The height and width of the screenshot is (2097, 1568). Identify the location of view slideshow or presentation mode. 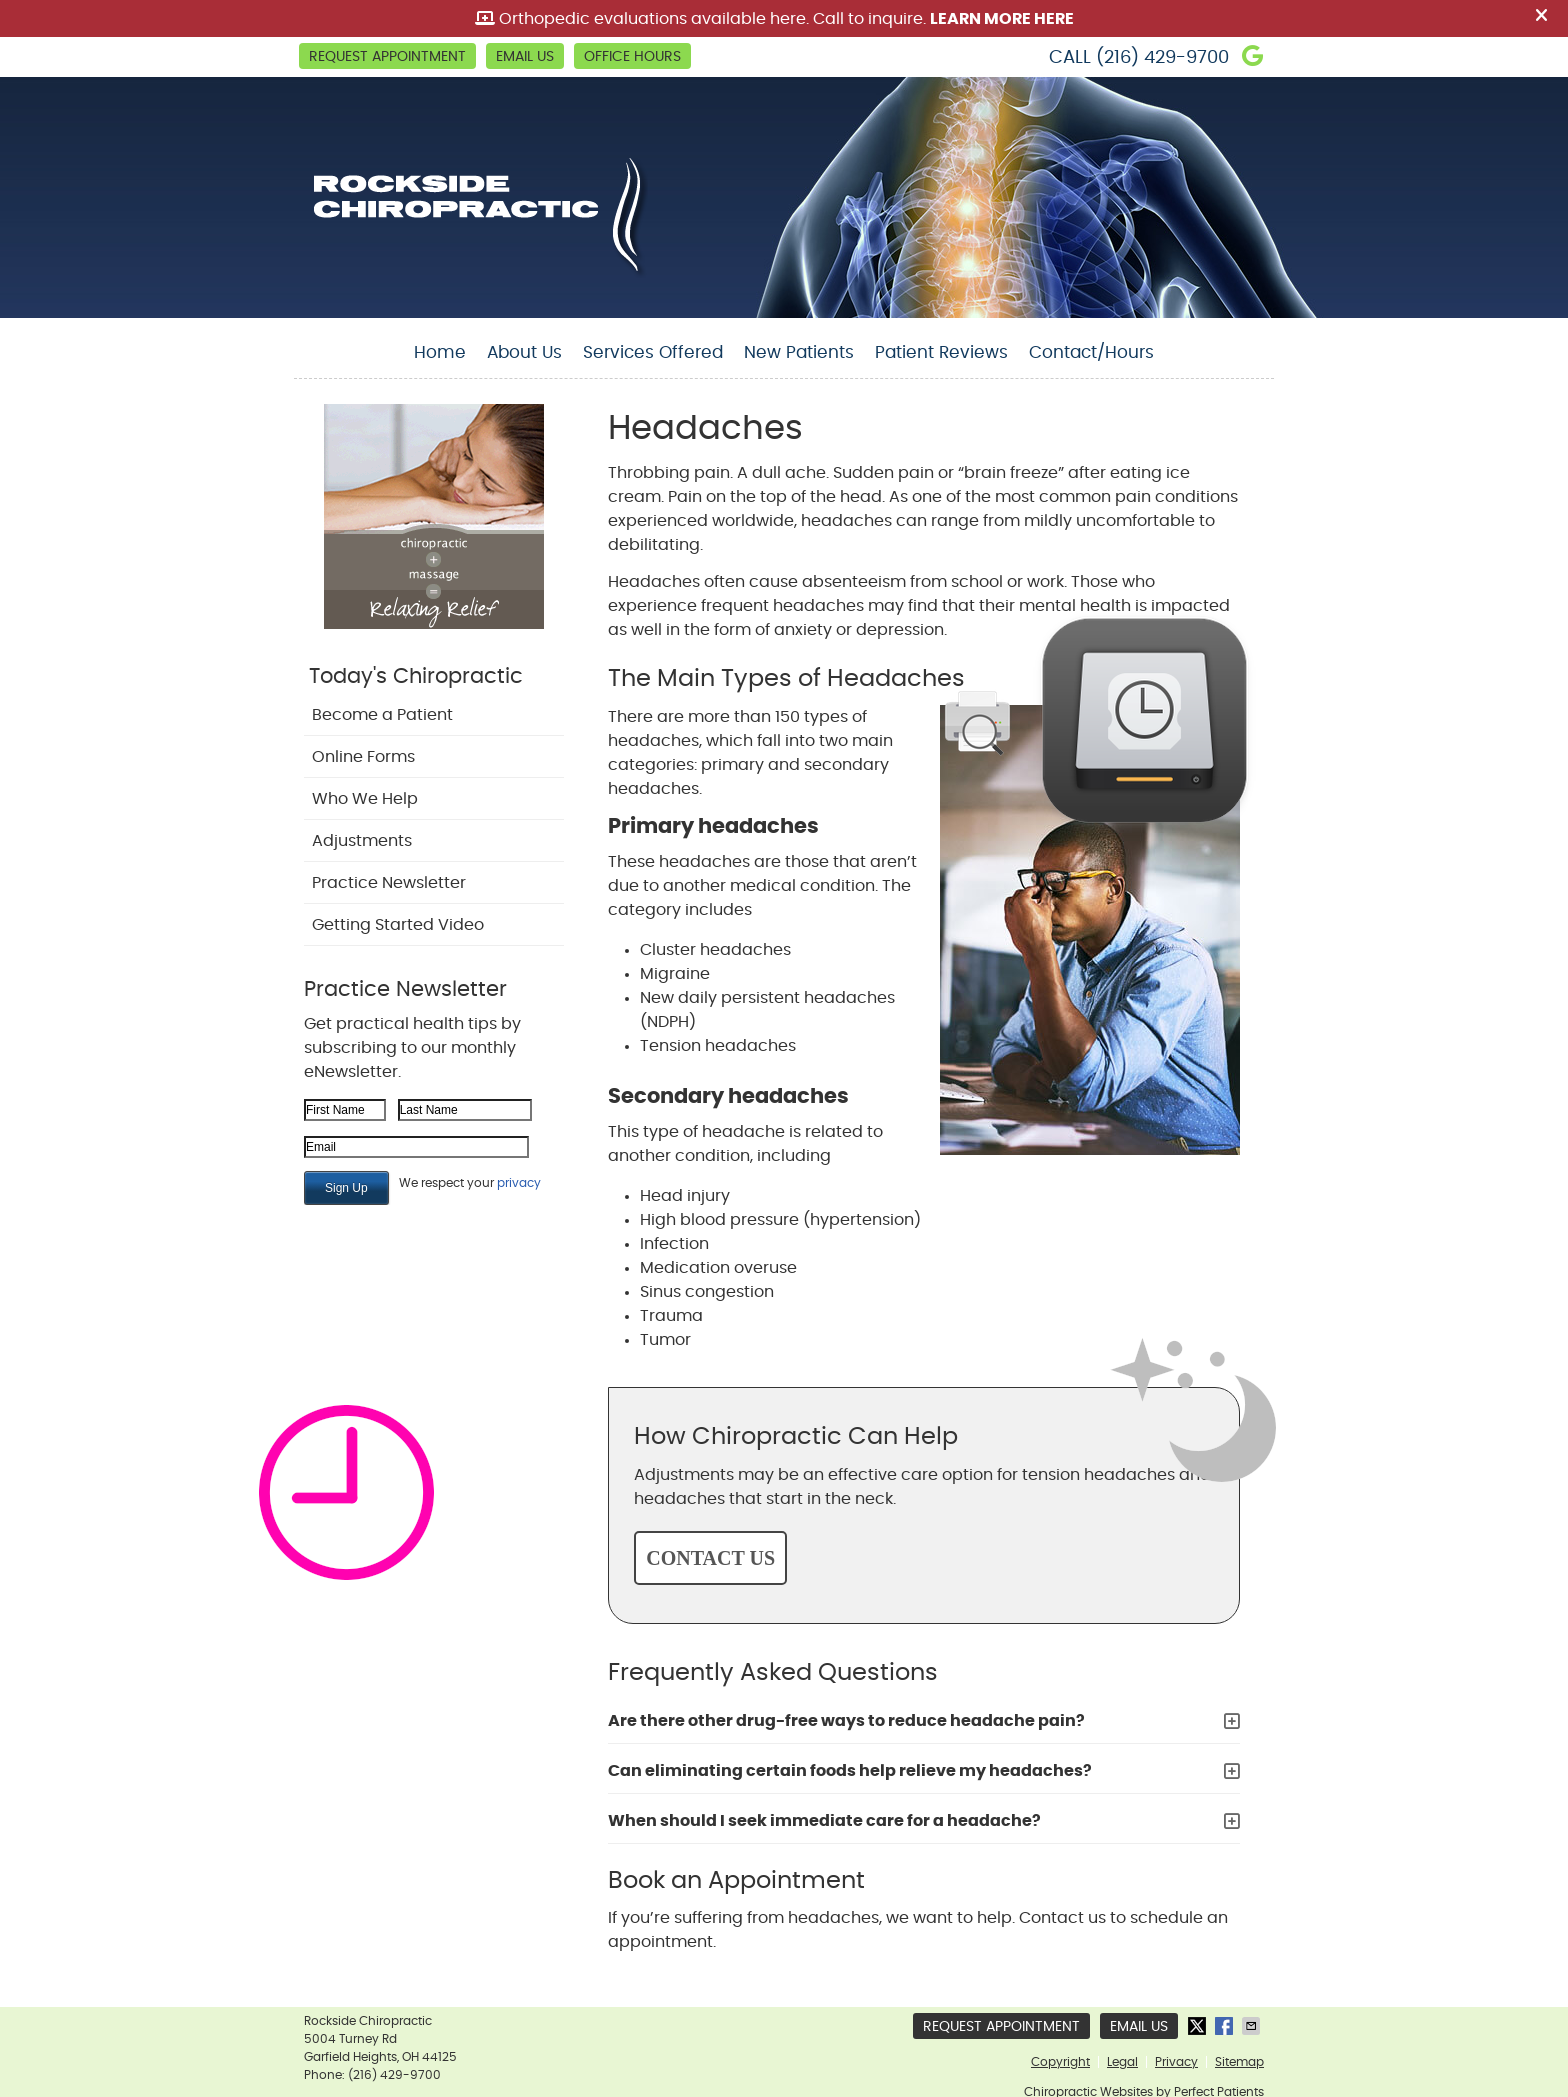
(346, 1492).